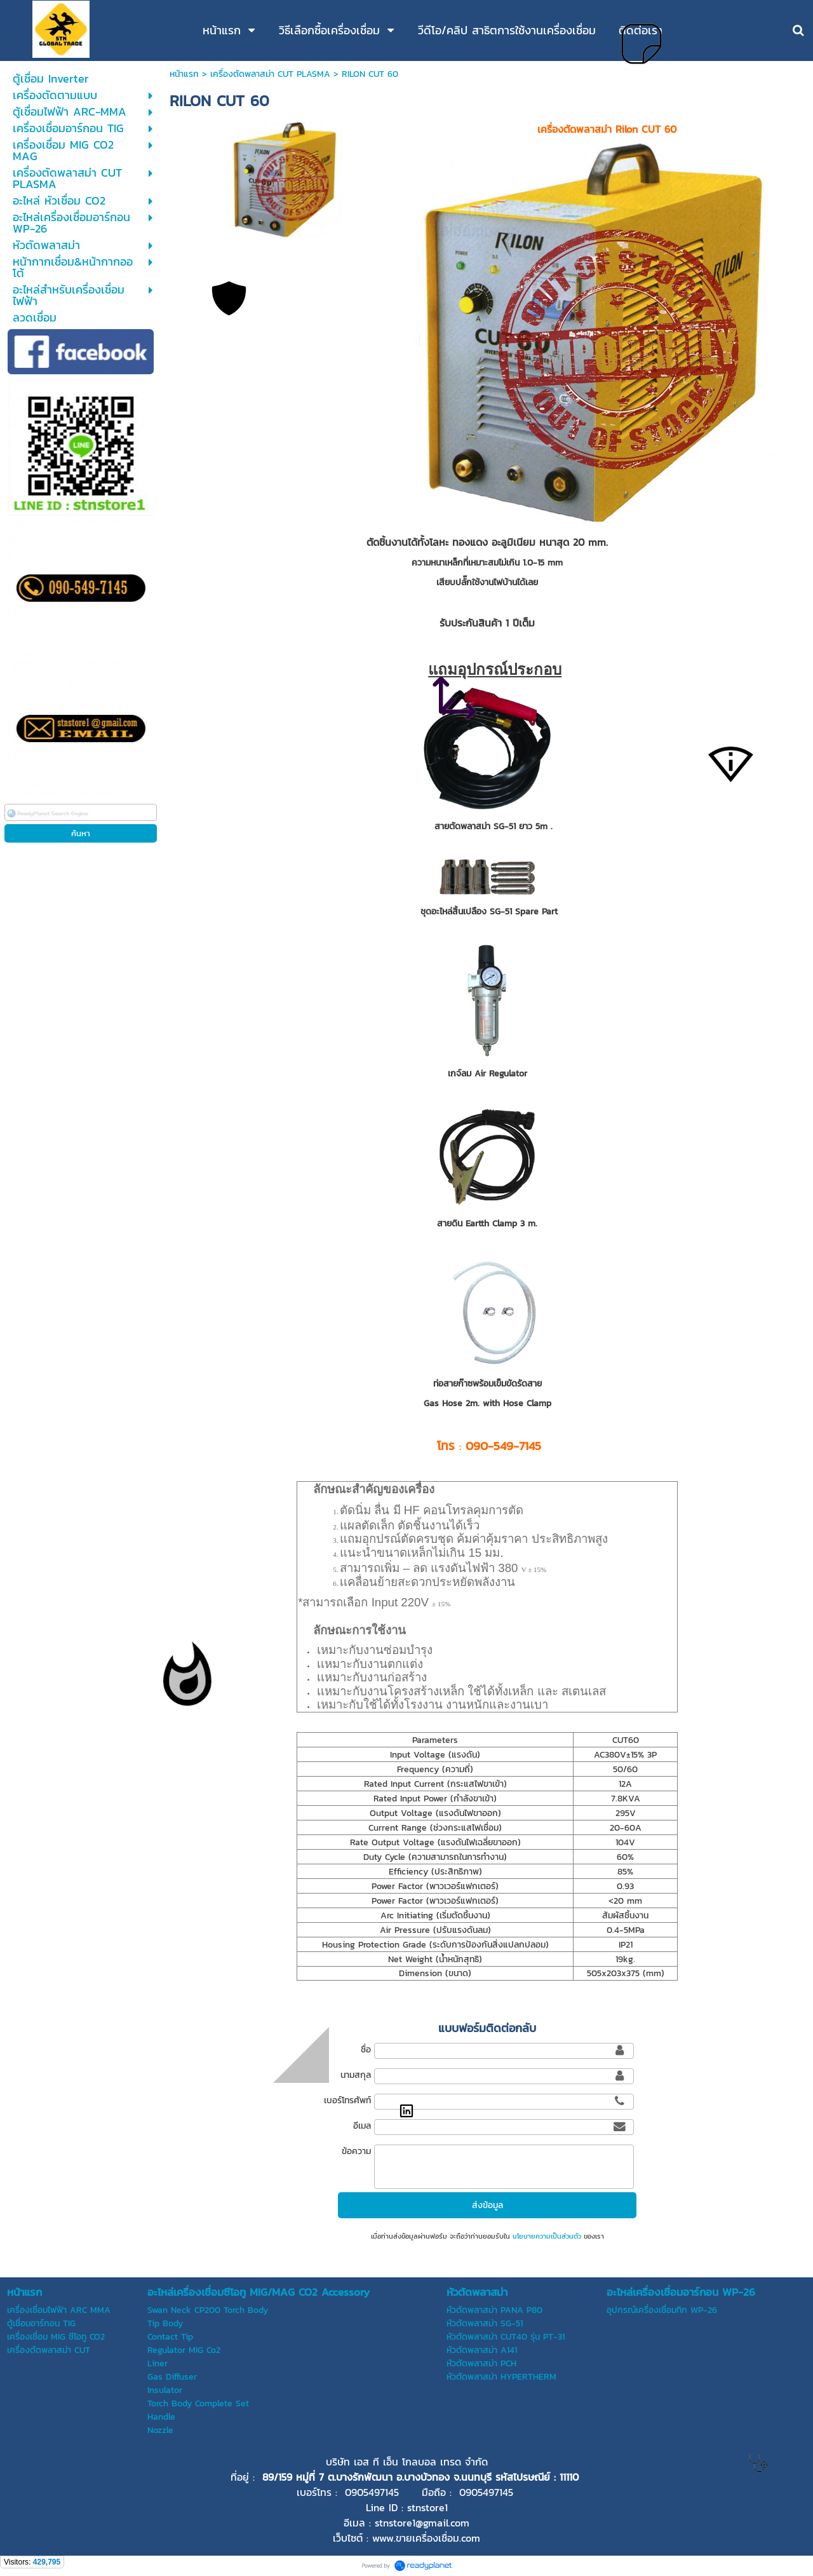  I want to click on open LinkedIn profile or app, so click(406, 2111).